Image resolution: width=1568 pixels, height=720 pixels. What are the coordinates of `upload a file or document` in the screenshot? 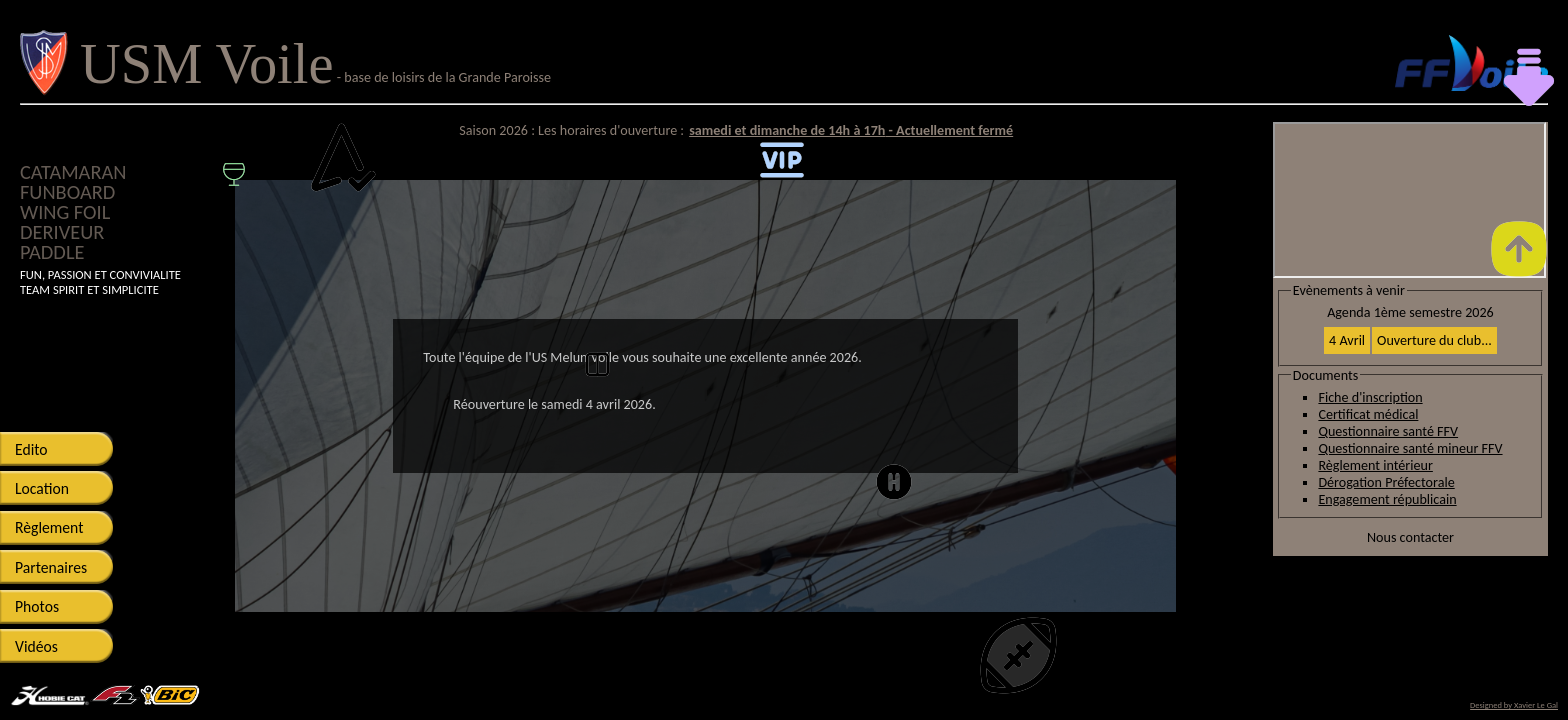 It's located at (1519, 249).